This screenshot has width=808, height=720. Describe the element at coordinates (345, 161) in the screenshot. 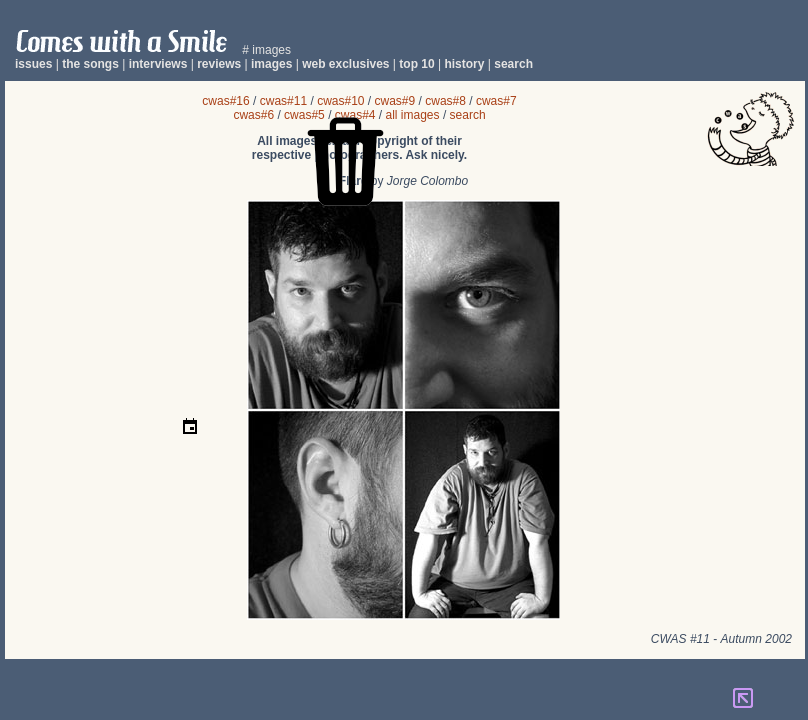

I see `delete selected item` at that location.